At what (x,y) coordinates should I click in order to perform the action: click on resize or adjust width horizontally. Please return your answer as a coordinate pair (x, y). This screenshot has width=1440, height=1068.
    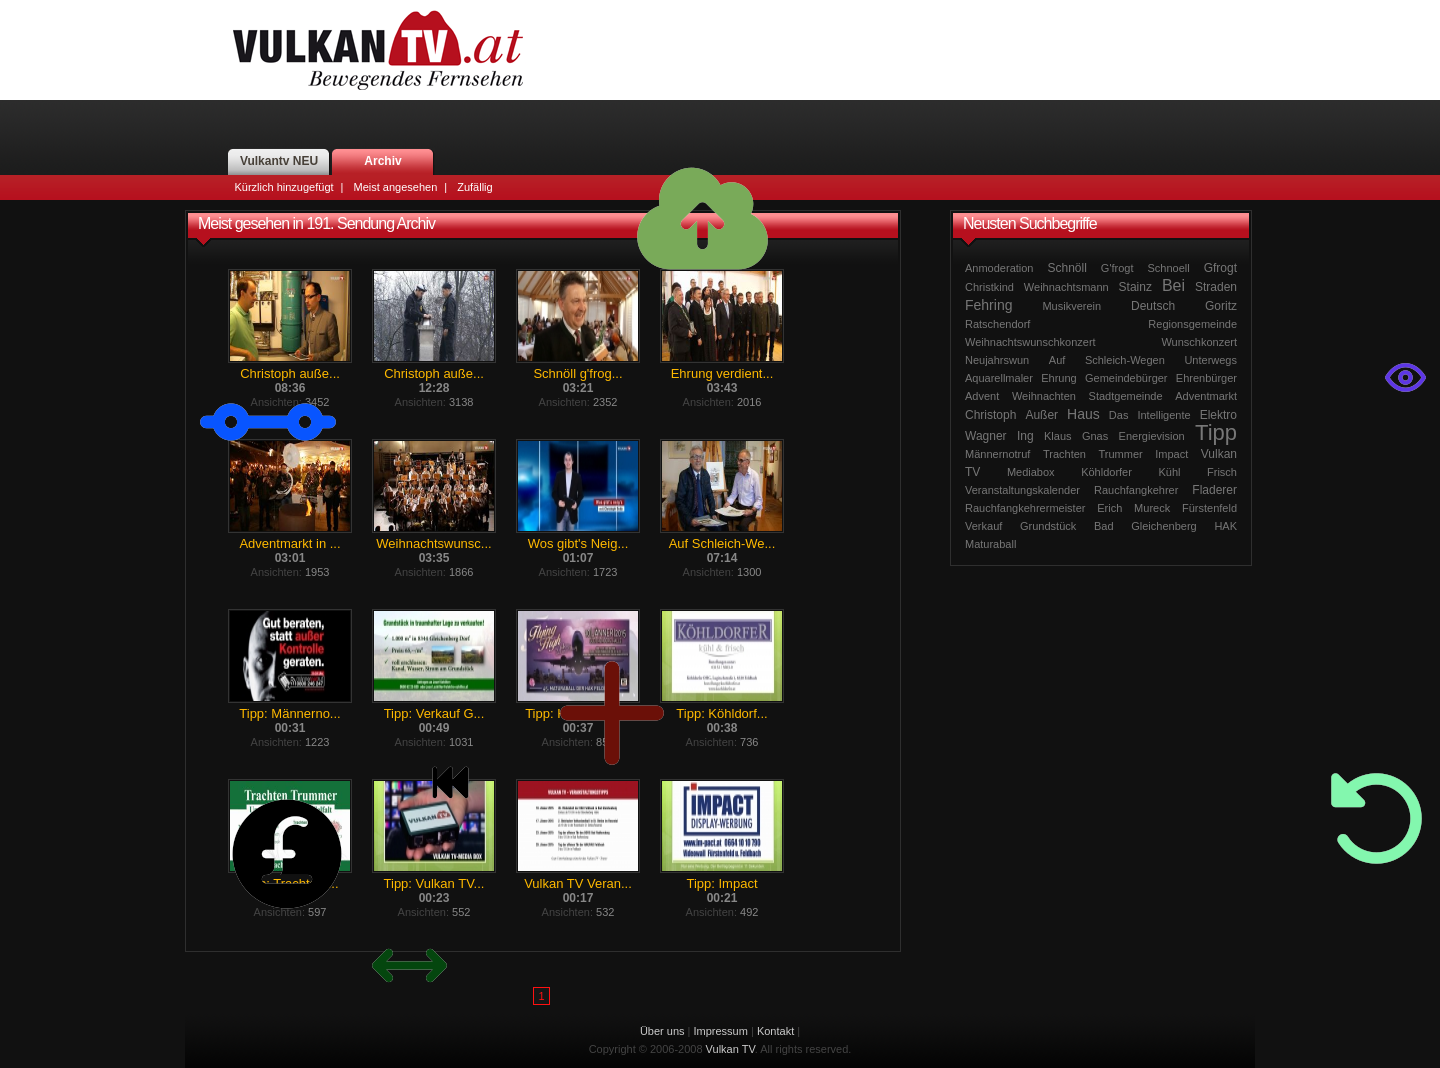
    Looking at the image, I should click on (409, 965).